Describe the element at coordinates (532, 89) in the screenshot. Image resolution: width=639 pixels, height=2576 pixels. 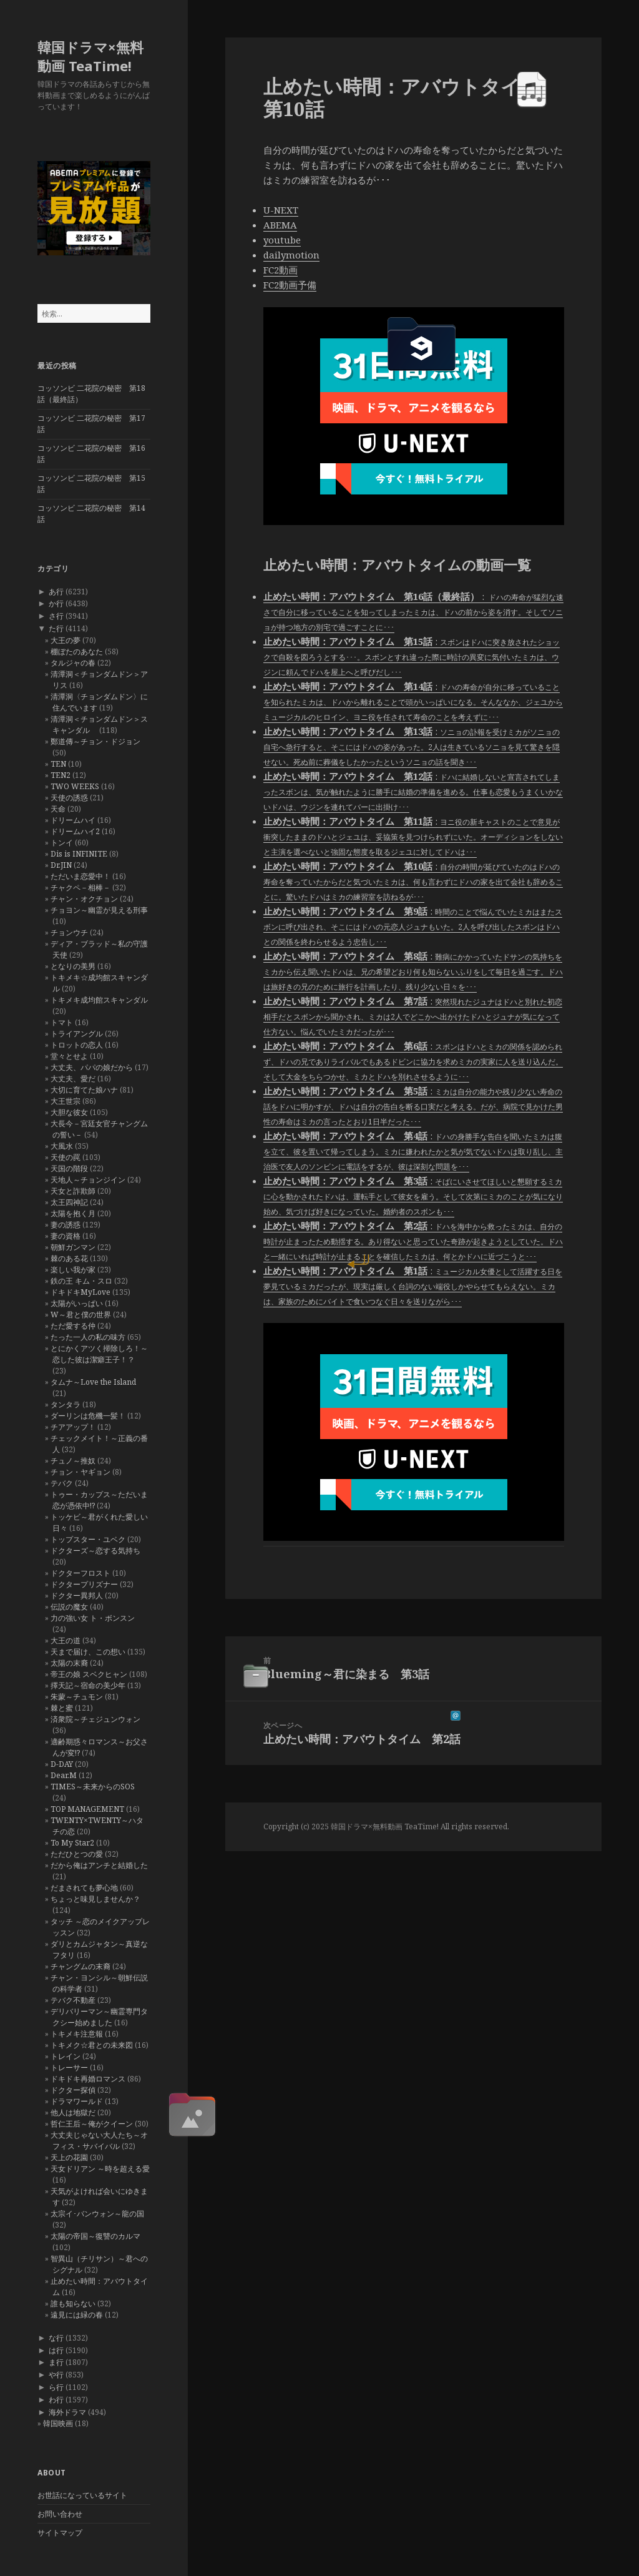
I see `an eMelody ringtone file` at that location.